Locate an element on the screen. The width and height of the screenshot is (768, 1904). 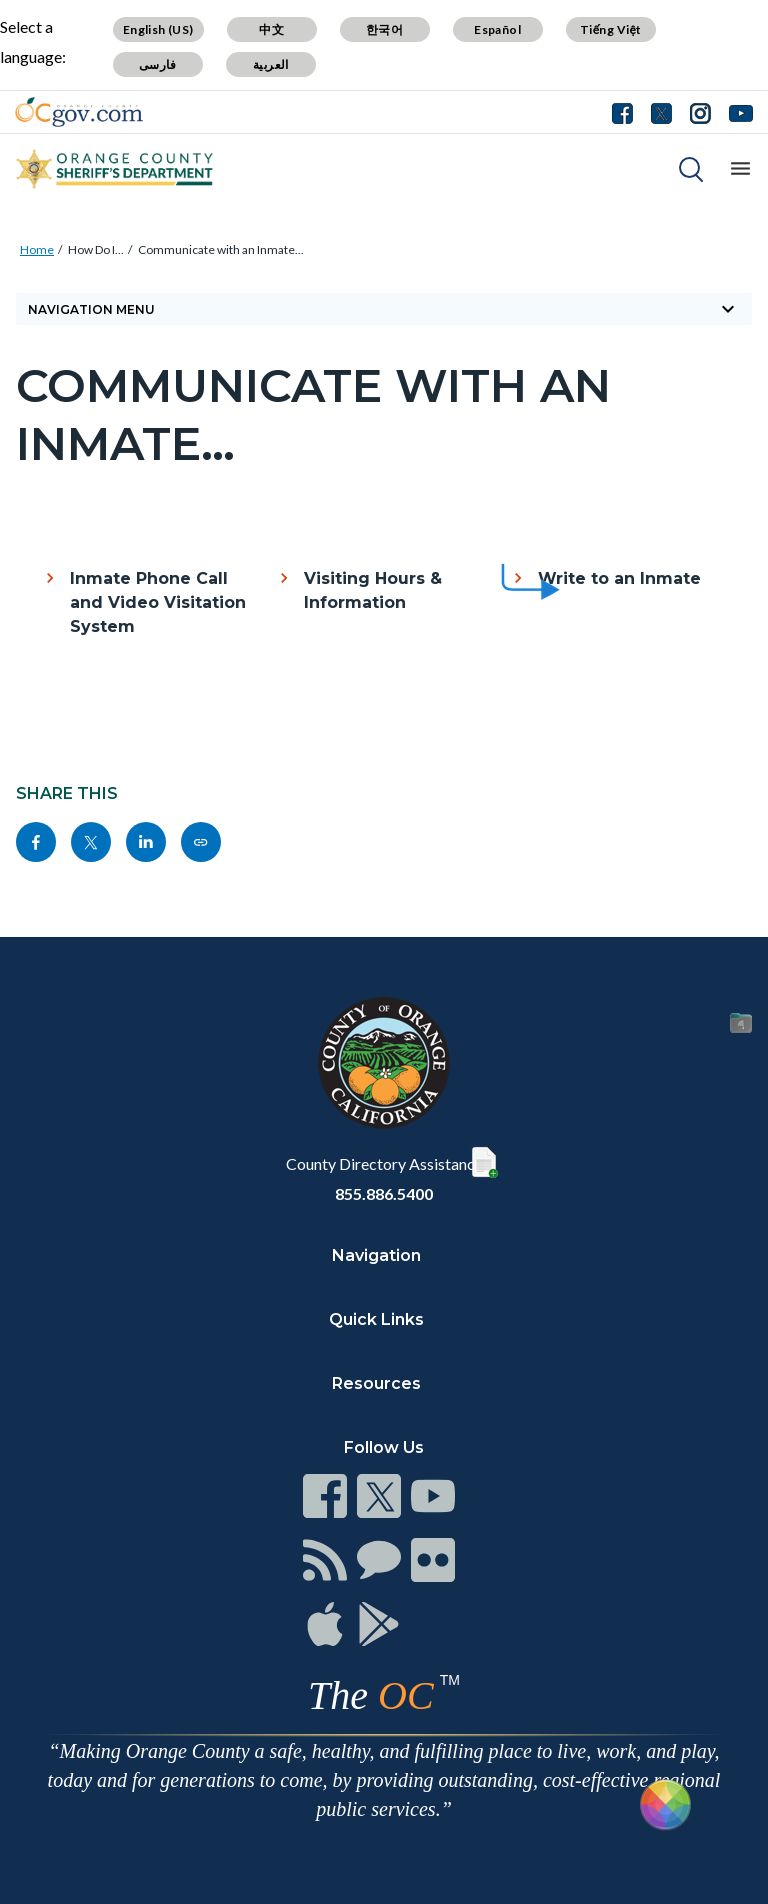
open color settings panel is located at coordinates (665, 1804).